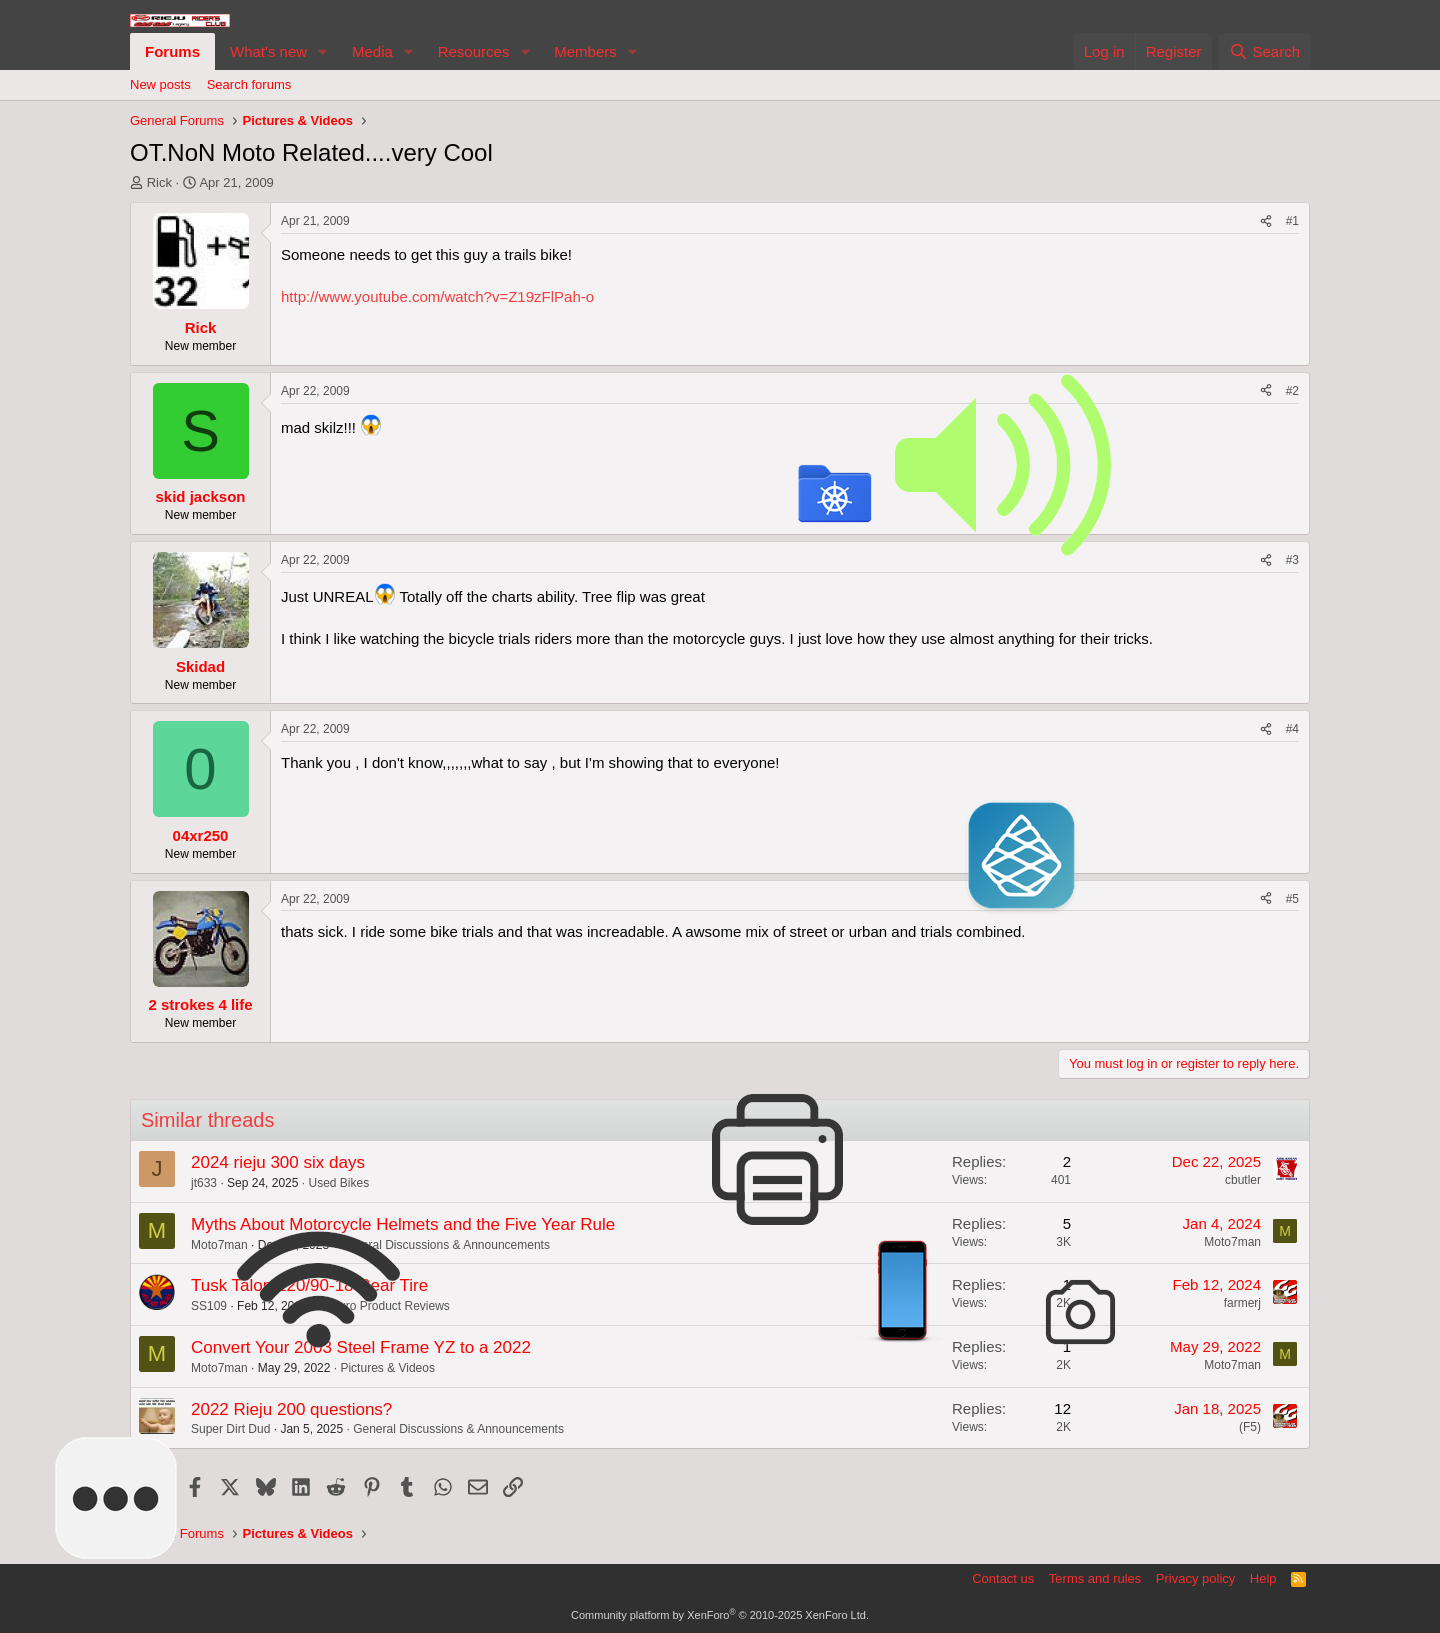 The width and height of the screenshot is (1440, 1633). I want to click on print the current document, so click(777, 1159).